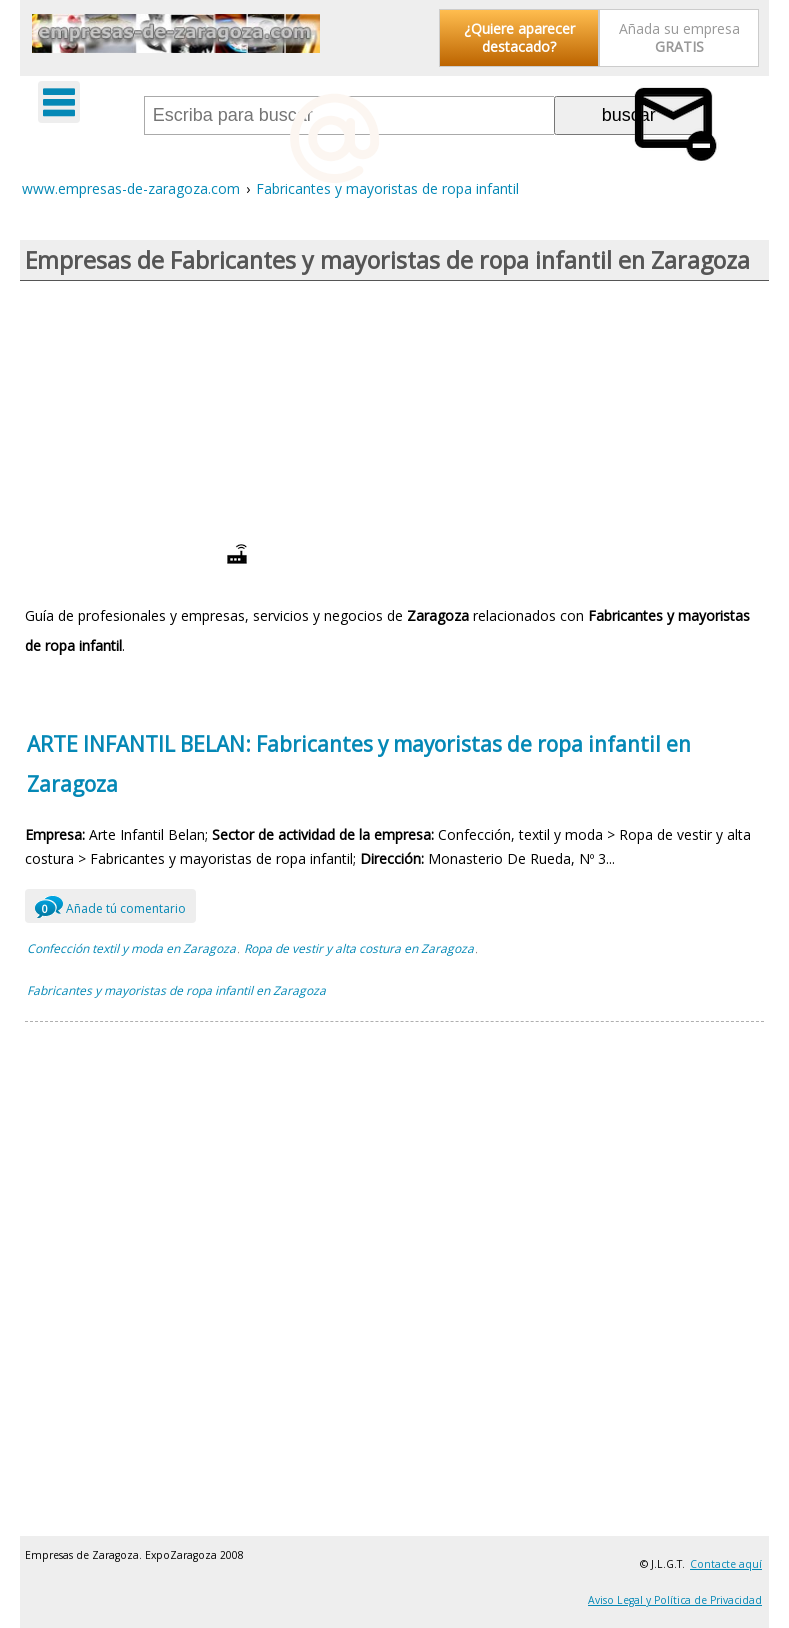  What do you see at coordinates (237, 554) in the screenshot?
I see `access router or network device settings` at bounding box center [237, 554].